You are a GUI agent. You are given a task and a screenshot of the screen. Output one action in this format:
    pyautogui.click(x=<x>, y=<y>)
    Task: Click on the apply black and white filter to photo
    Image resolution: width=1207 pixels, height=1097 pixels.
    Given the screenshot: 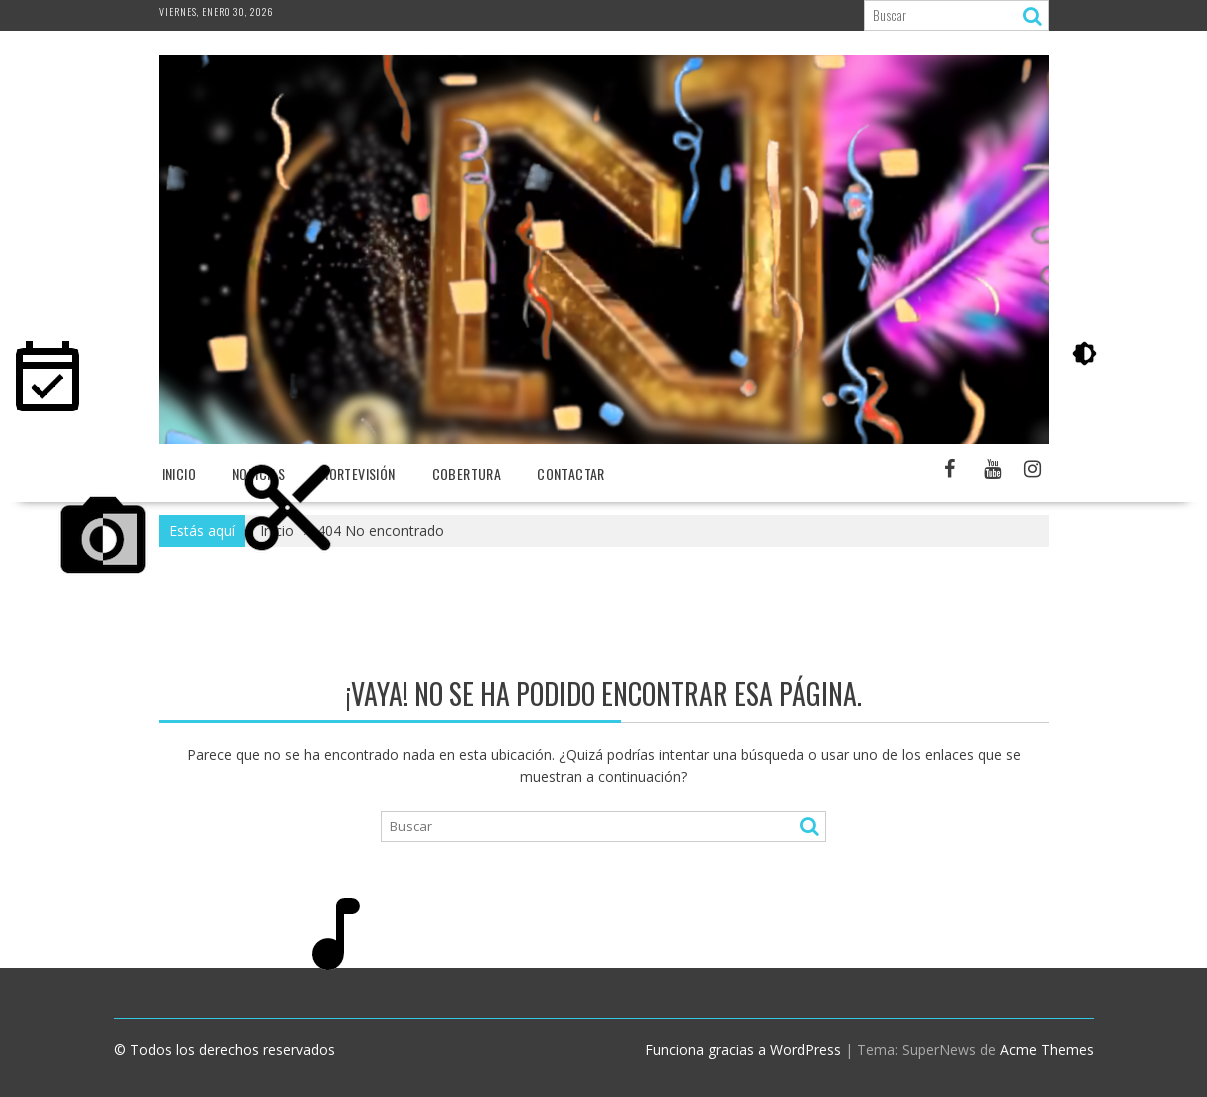 What is the action you would take?
    pyautogui.click(x=103, y=535)
    